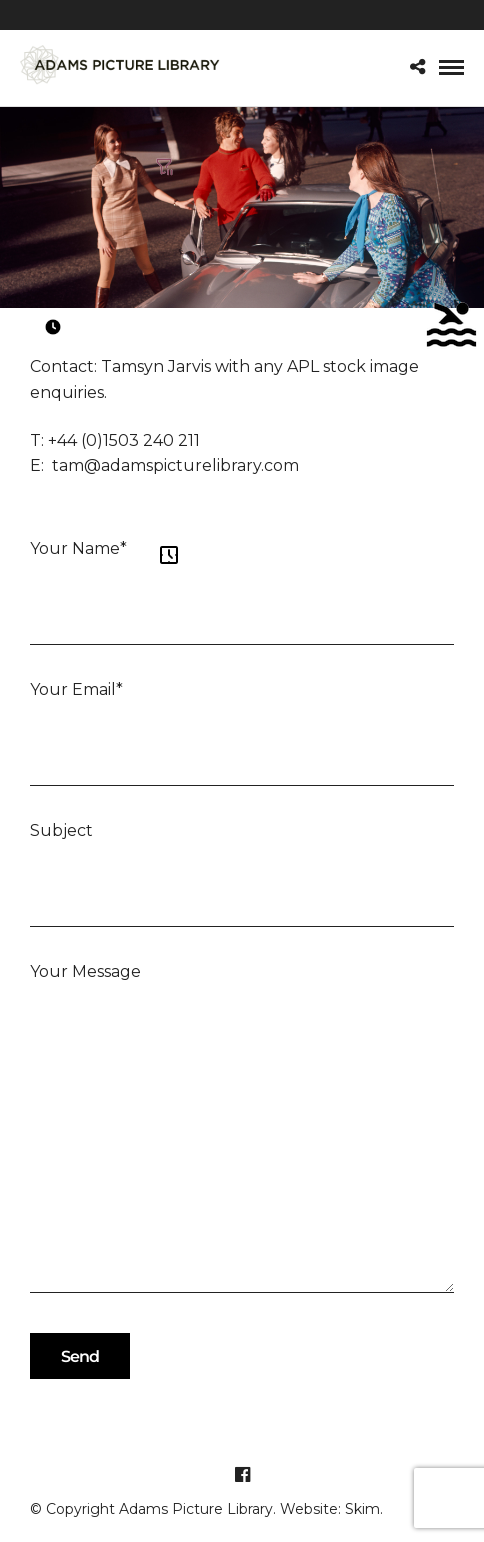 This screenshot has height=1542, width=484. Describe the element at coordinates (164, 166) in the screenshot. I see `pause active filters` at that location.